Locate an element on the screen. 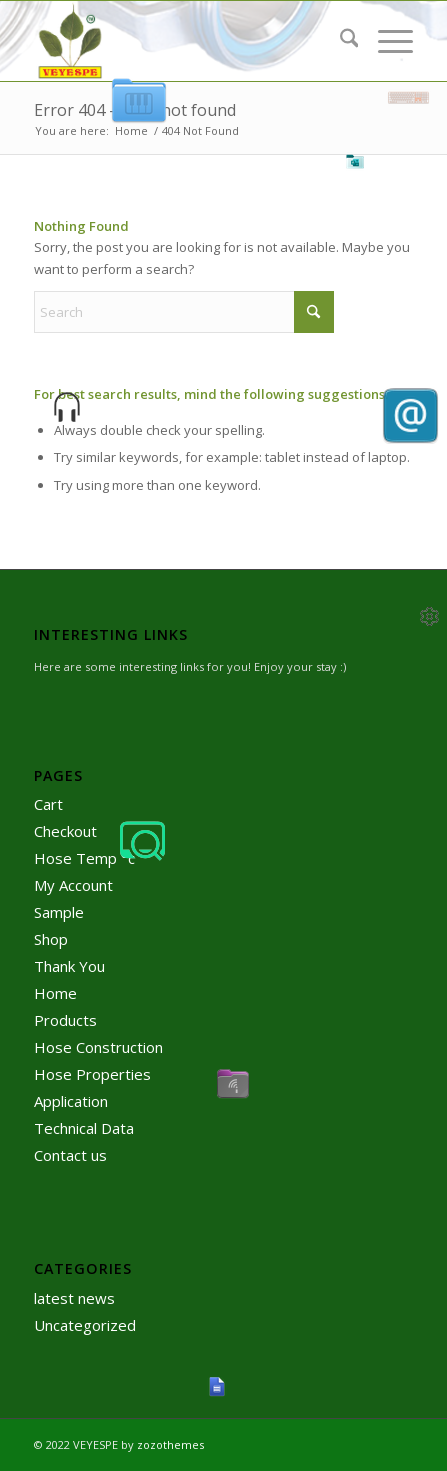  connect to a wireless bluetooth keyboard is located at coordinates (408, 97).